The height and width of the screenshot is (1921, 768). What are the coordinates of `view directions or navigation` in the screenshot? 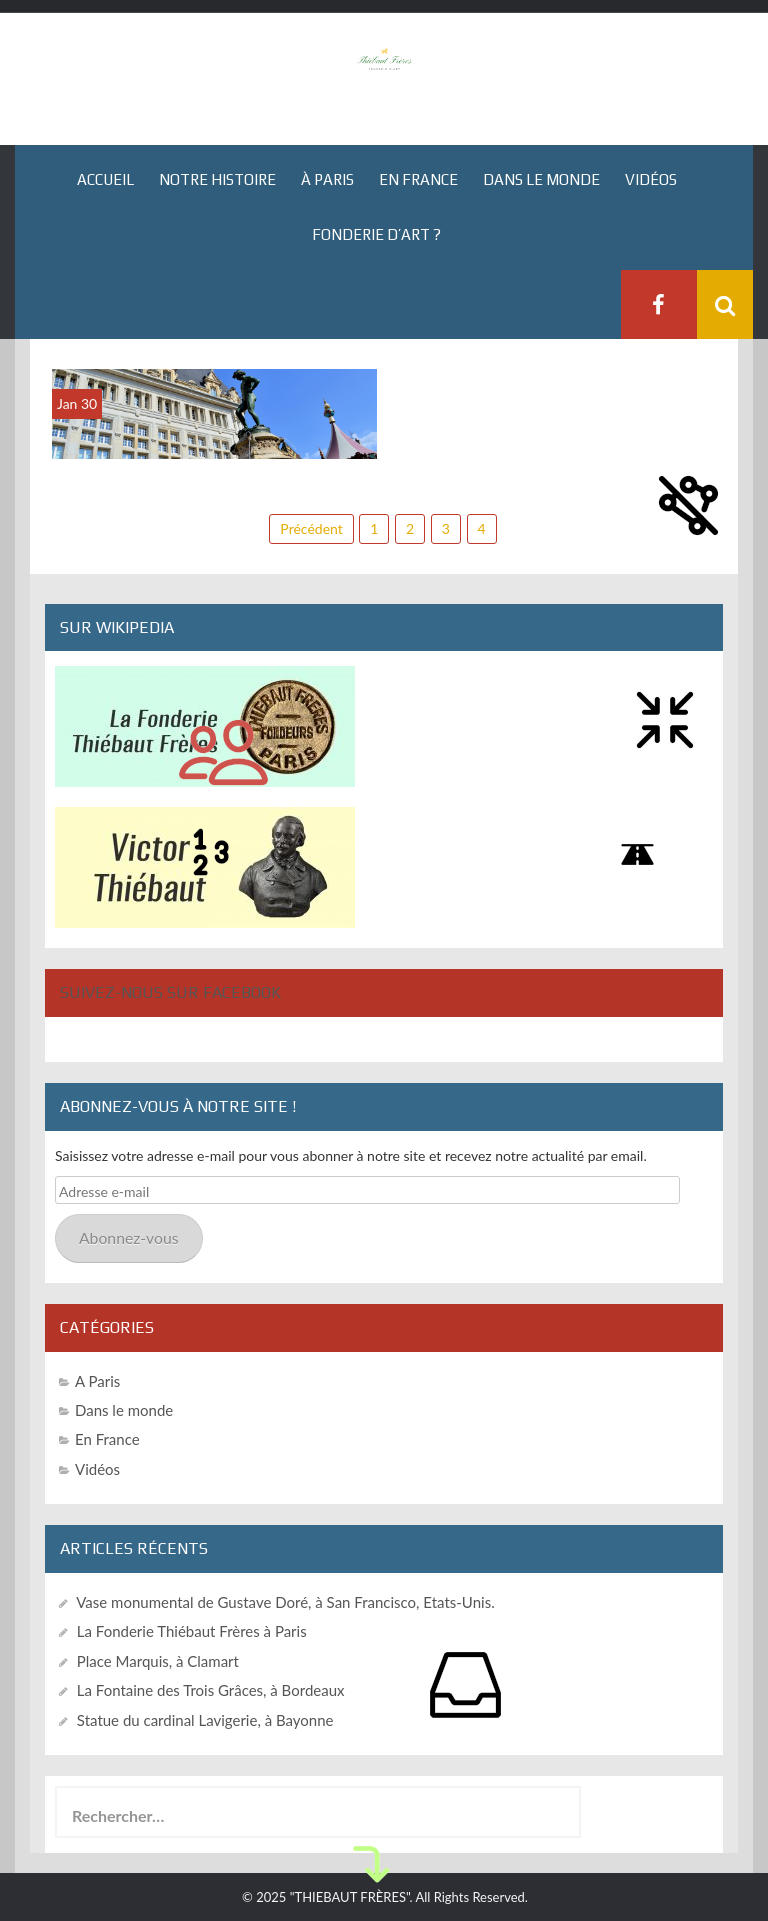 It's located at (637, 854).